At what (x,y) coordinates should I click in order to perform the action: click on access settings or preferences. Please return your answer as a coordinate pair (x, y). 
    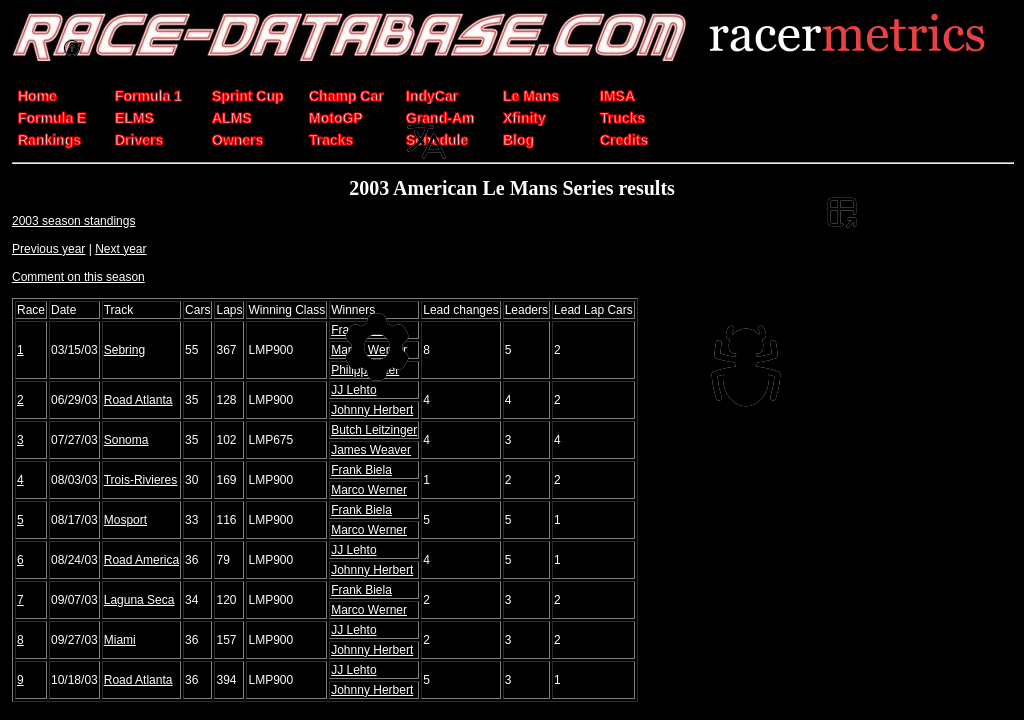
    Looking at the image, I should click on (377, 347).